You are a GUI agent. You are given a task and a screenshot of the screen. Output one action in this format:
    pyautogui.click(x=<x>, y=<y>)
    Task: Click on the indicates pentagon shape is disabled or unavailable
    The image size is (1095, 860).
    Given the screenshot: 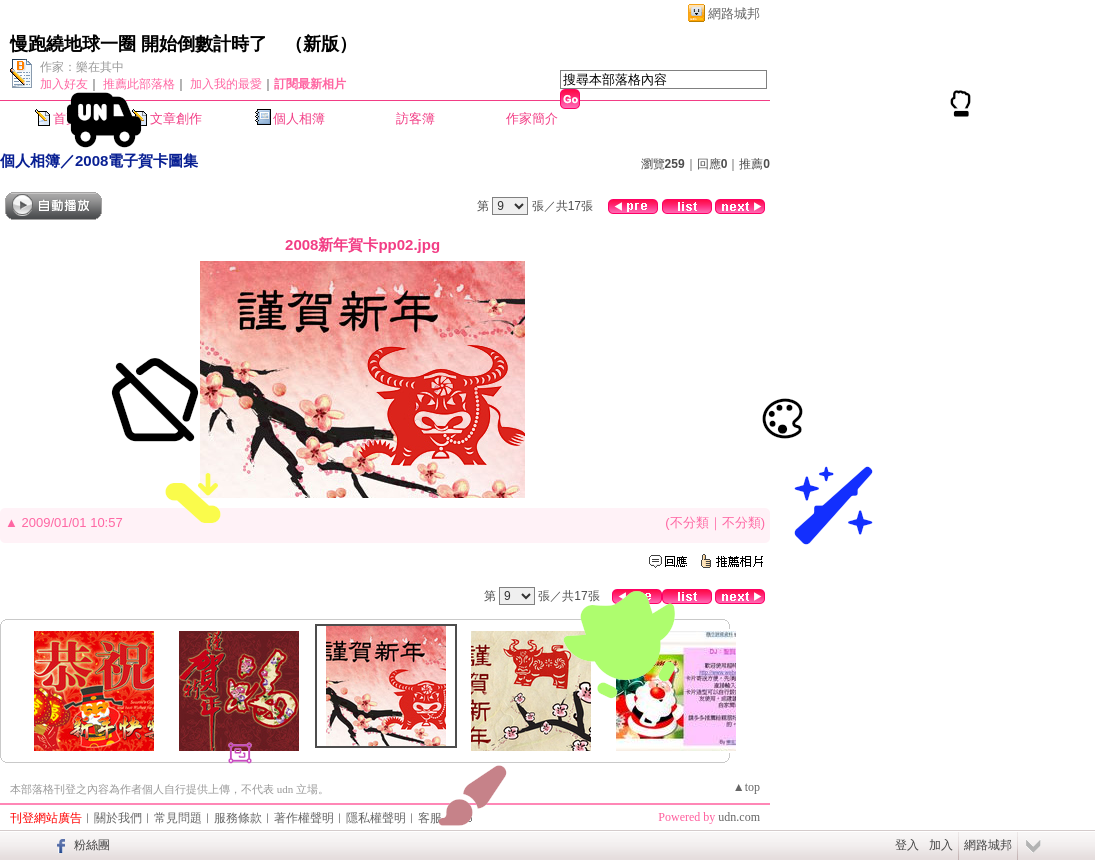 What is the action you would take?
    pyautogui.click(x=155, y=402)
    